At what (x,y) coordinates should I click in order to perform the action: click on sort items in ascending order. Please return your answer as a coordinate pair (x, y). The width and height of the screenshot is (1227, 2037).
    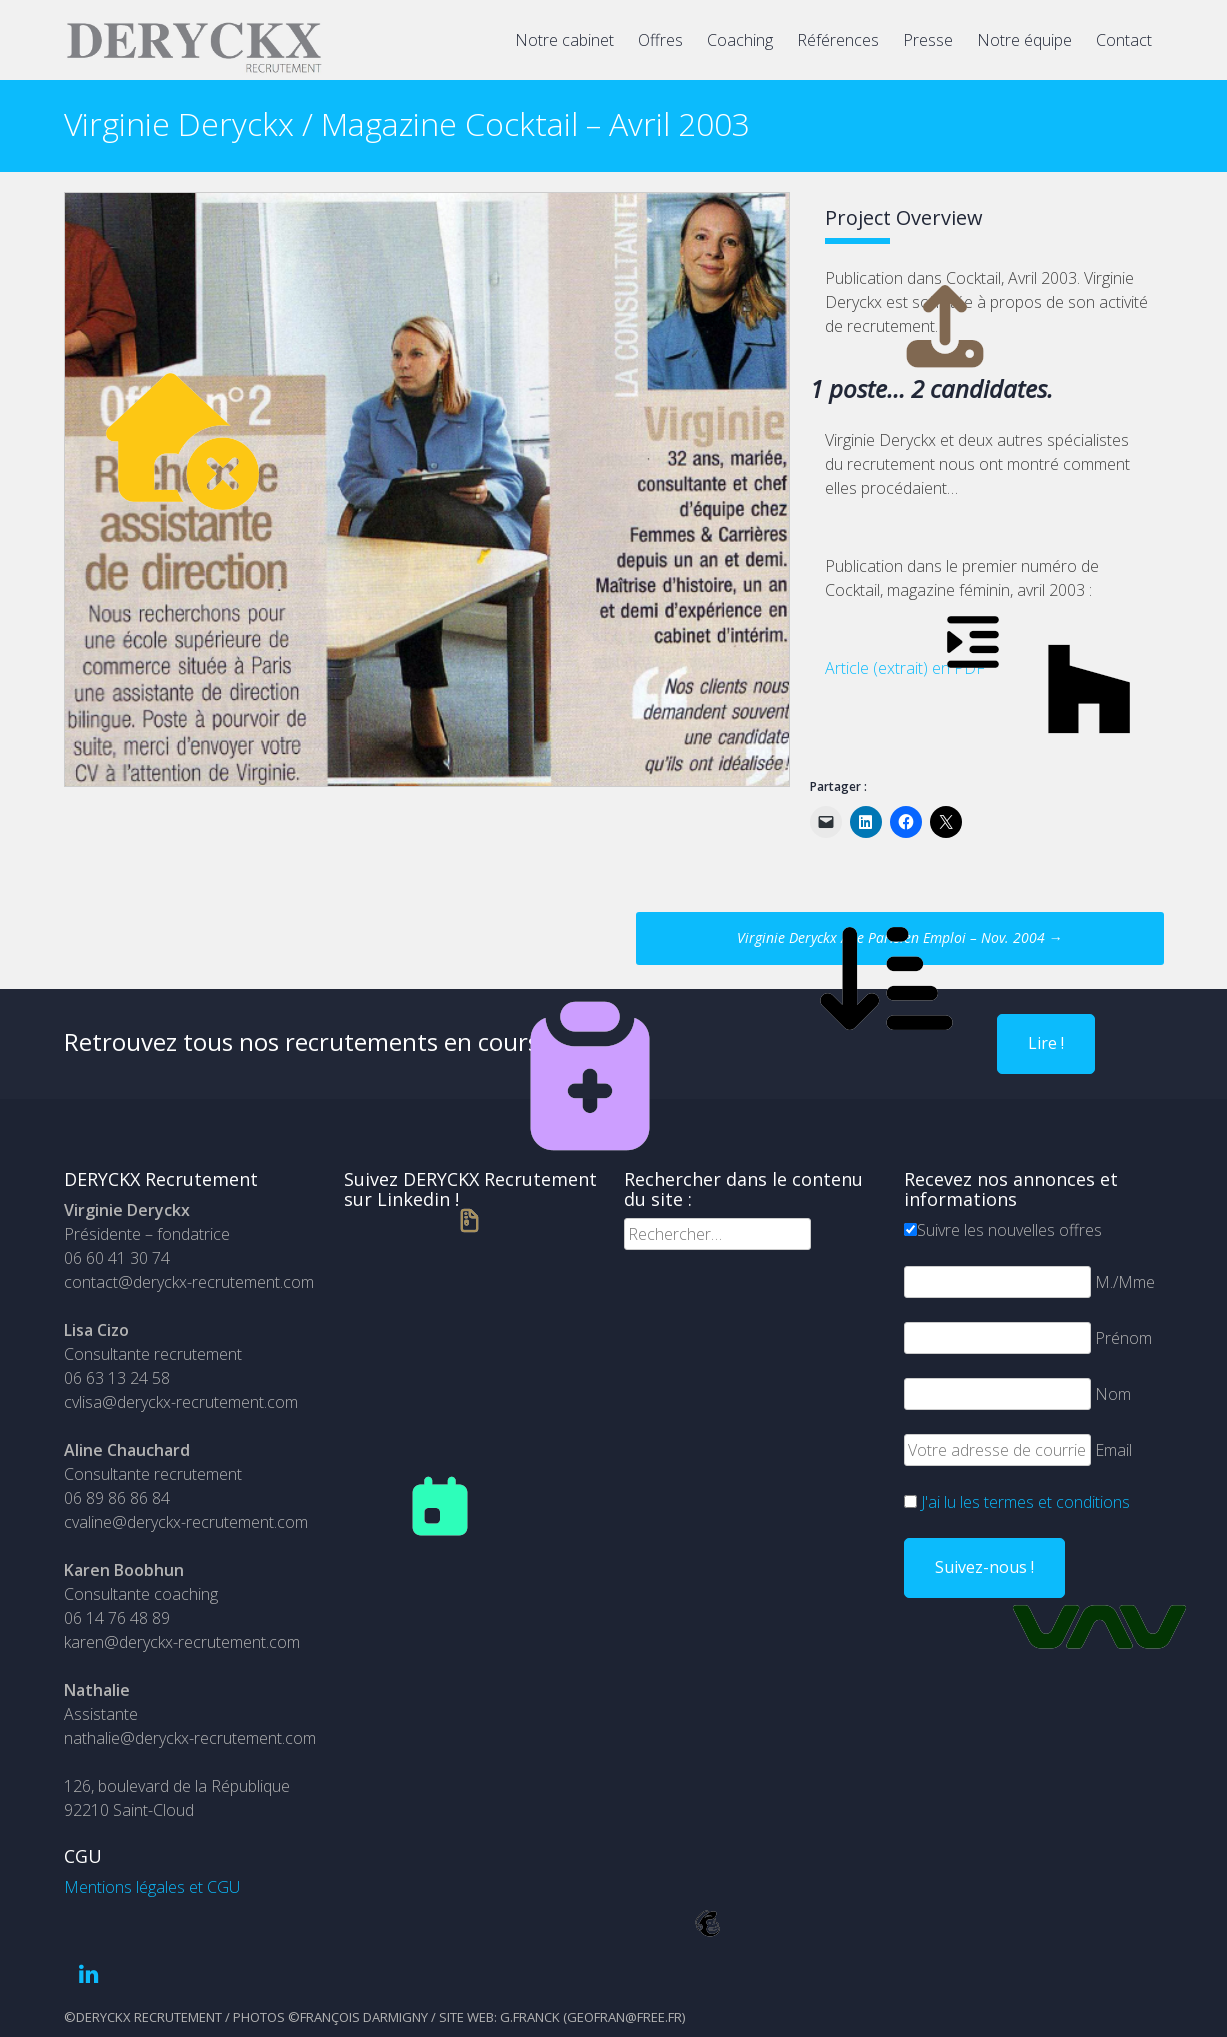
    Looking at the image, I should click on (886, 978).